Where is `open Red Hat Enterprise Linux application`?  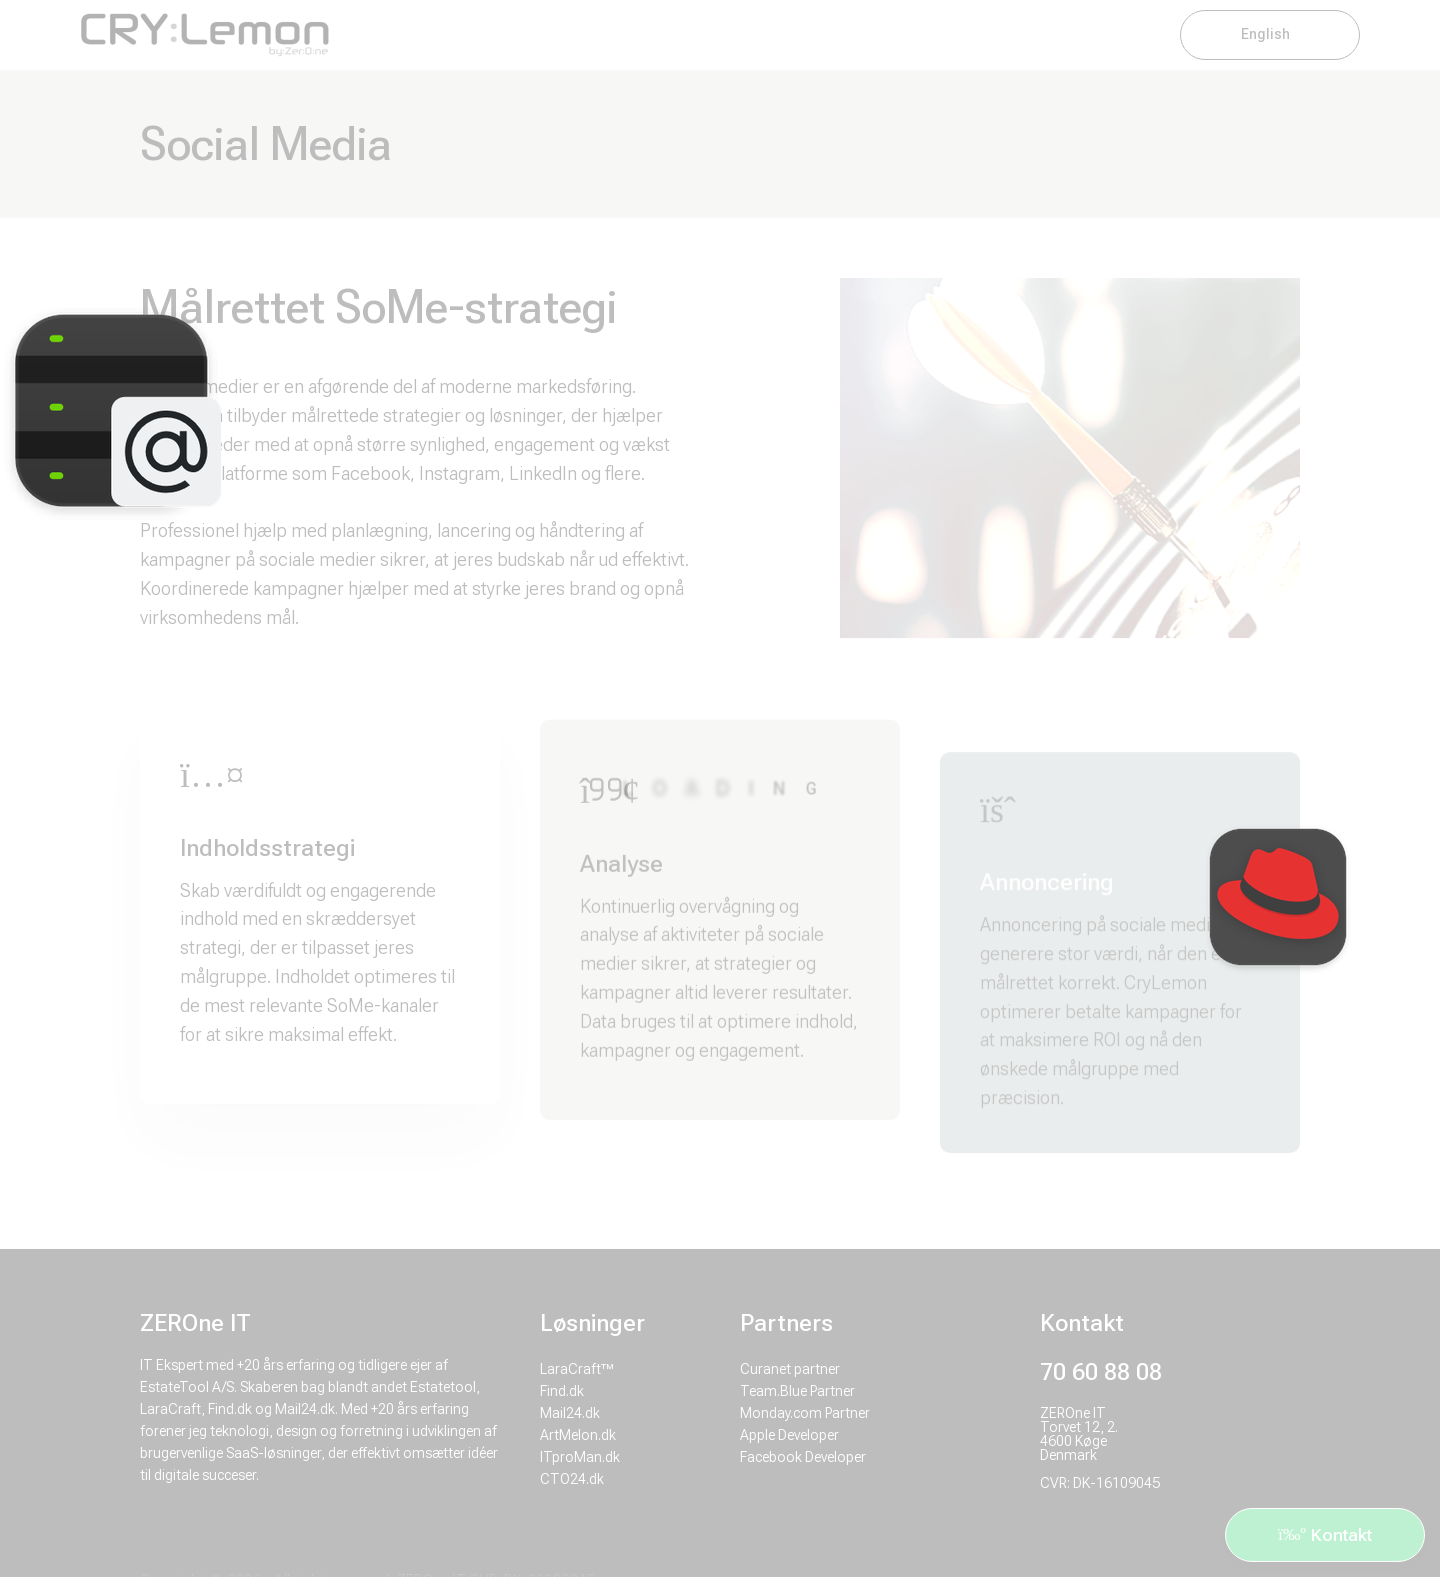
open Red Hat Enterprise Linux application is located at coordinates (1278, 897).